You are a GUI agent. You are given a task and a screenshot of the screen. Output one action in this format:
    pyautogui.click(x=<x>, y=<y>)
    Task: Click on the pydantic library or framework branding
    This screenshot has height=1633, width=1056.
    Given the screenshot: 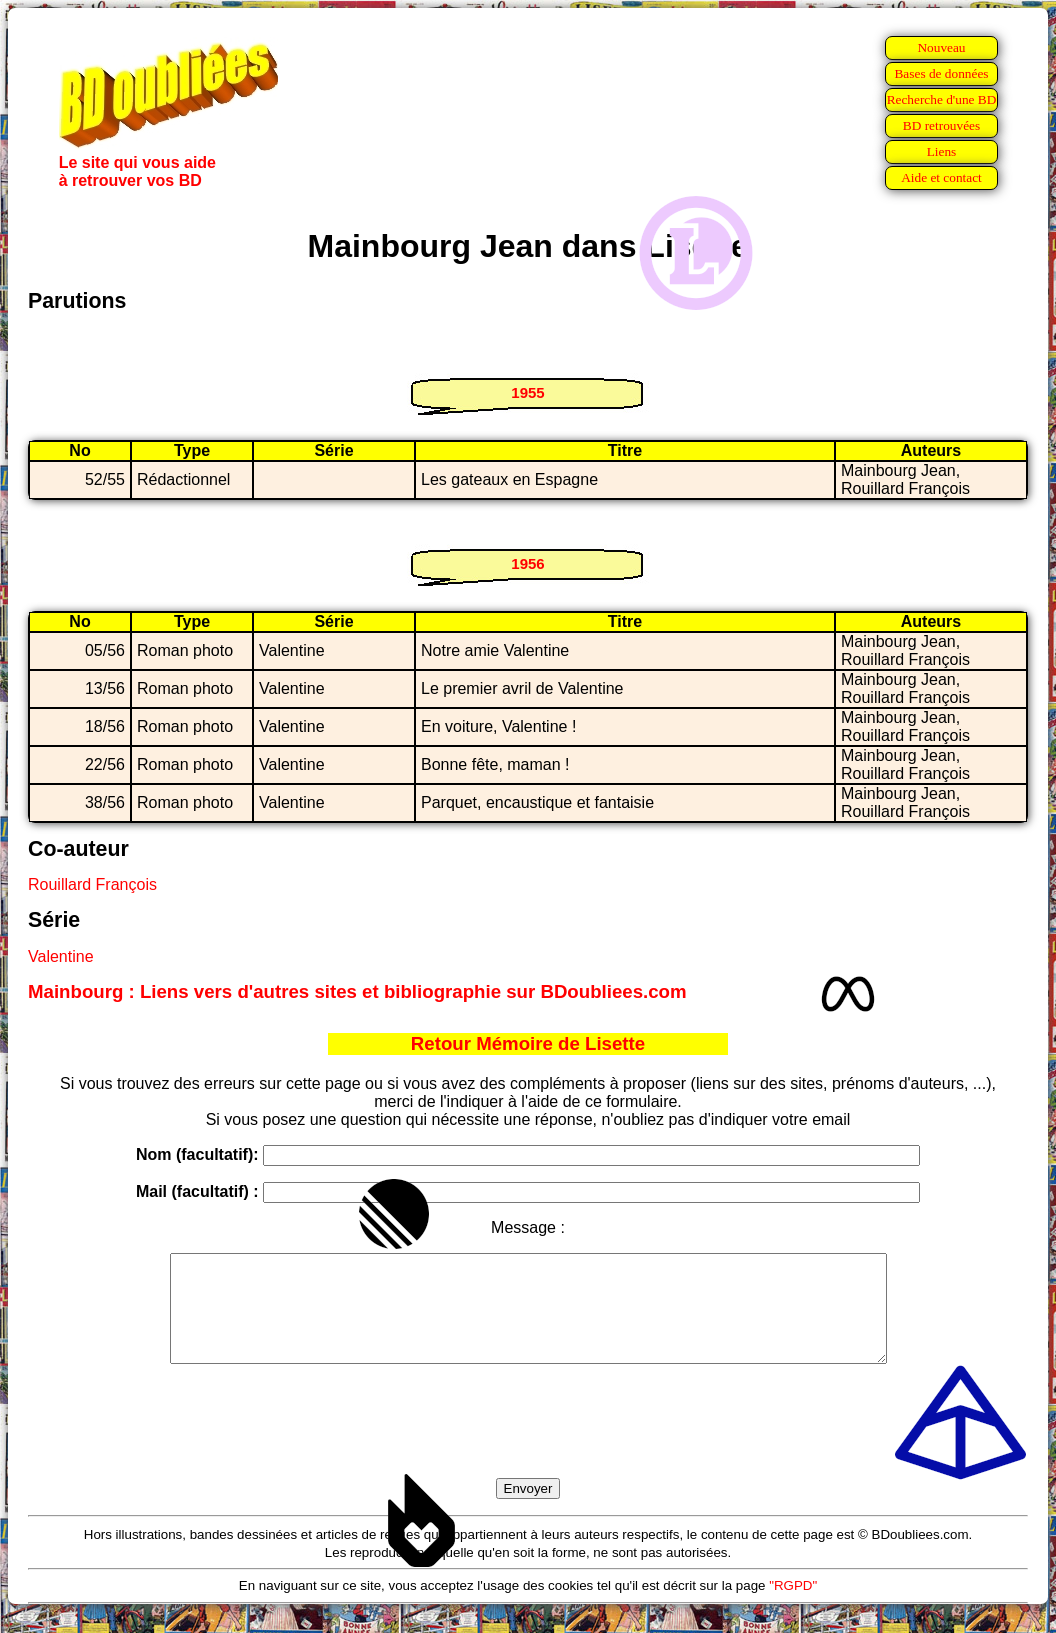 What is the action you would take?
    pyautogui.click(x=960, y=1422)
    